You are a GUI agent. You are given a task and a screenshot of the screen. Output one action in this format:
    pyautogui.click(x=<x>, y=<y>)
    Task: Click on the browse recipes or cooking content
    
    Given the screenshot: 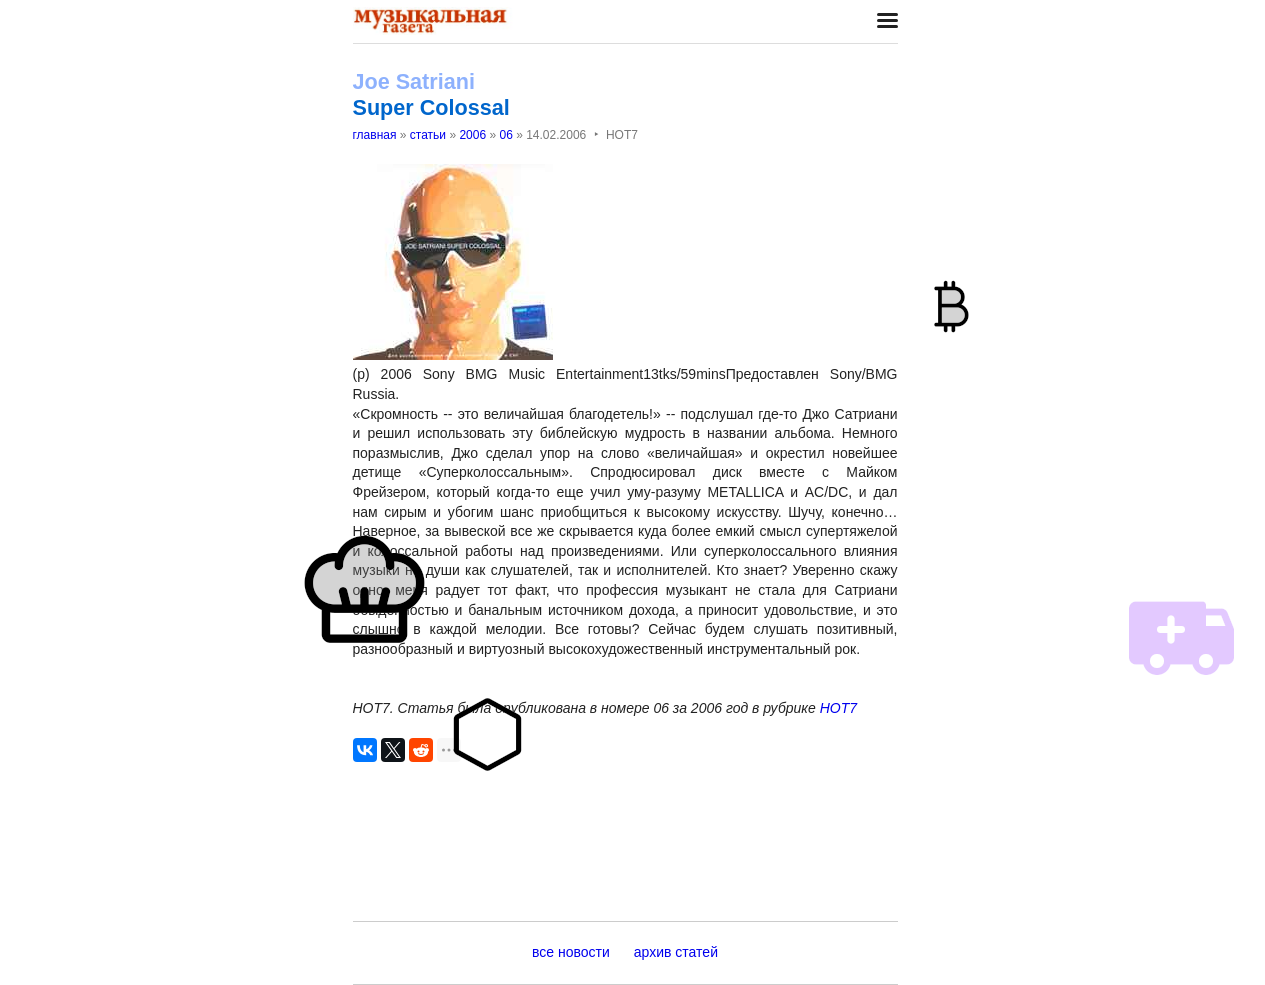 What is the action you would take?
    pyautogui.click(x=364, y=591)
    